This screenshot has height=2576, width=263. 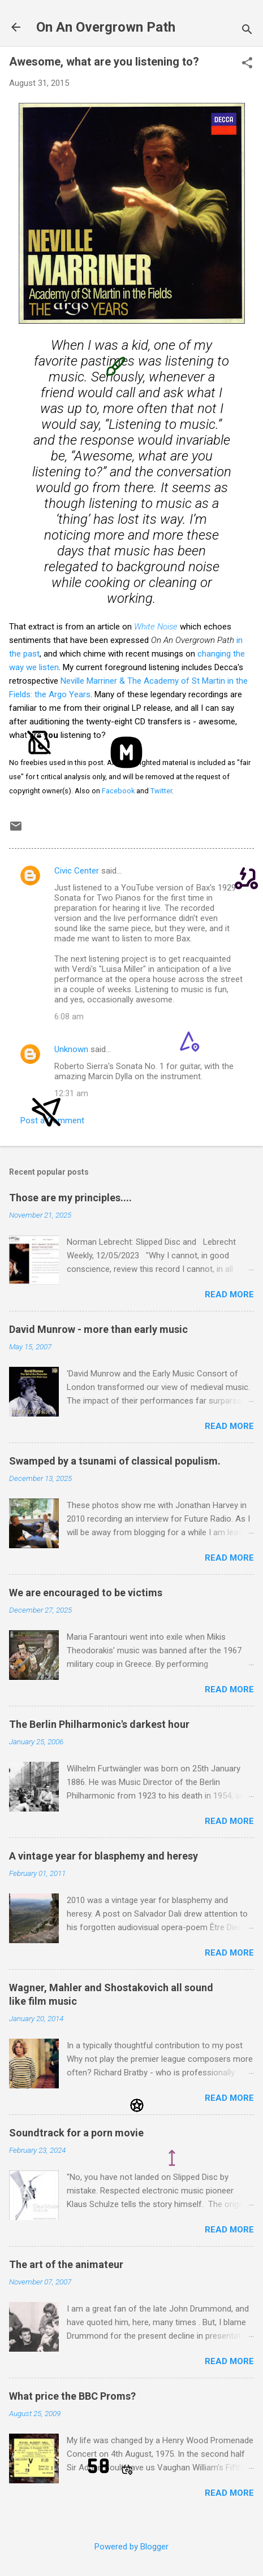 What do you see at coordinates (246, 879) in the screenshot?
I see `select electric scooter as transportation mode` at bounding box center [246, 879].